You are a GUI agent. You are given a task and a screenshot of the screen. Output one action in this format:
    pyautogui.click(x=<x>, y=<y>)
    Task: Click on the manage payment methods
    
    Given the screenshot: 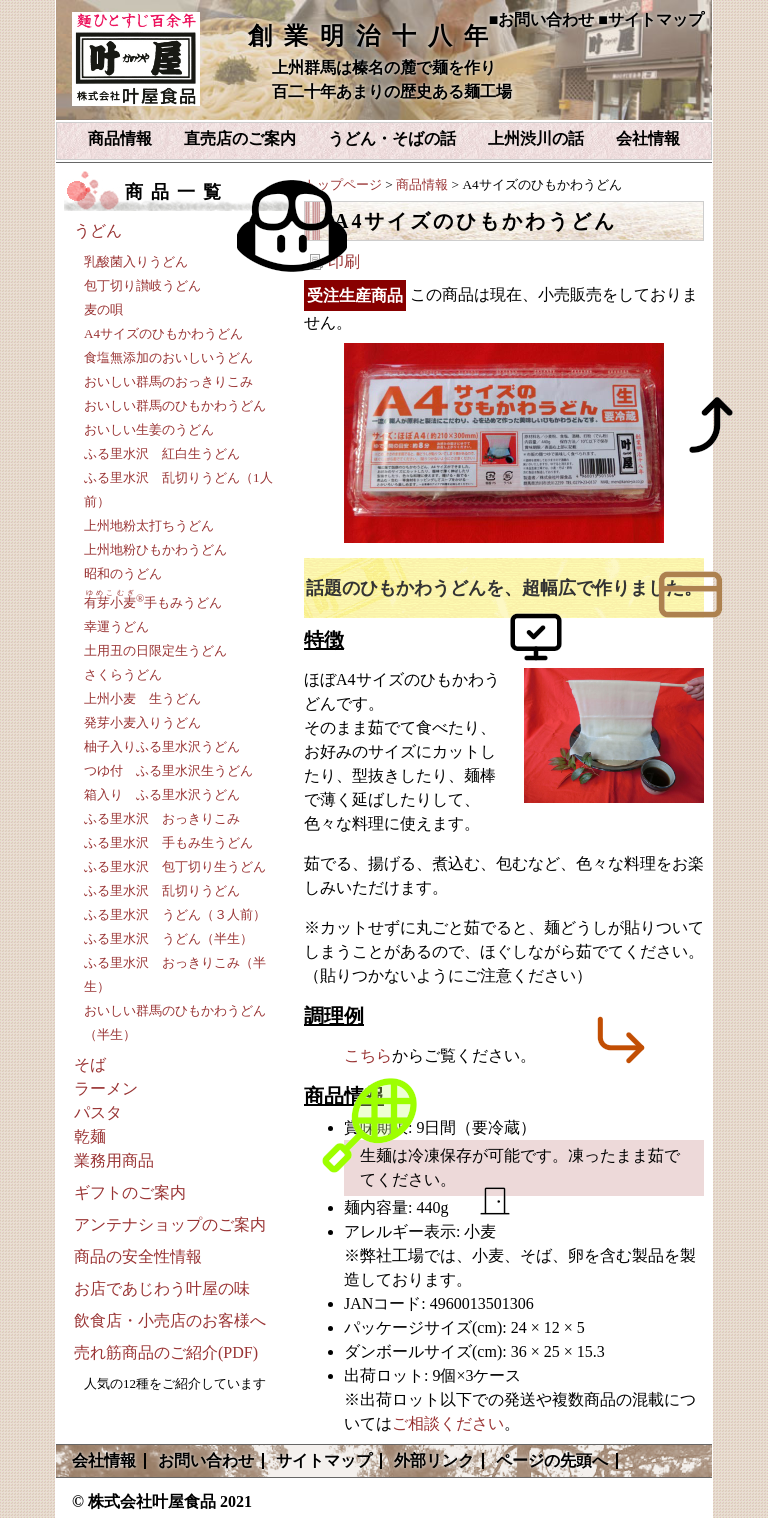 What is the action you would take?
    pyautogui.click(x=690, y=594)
    